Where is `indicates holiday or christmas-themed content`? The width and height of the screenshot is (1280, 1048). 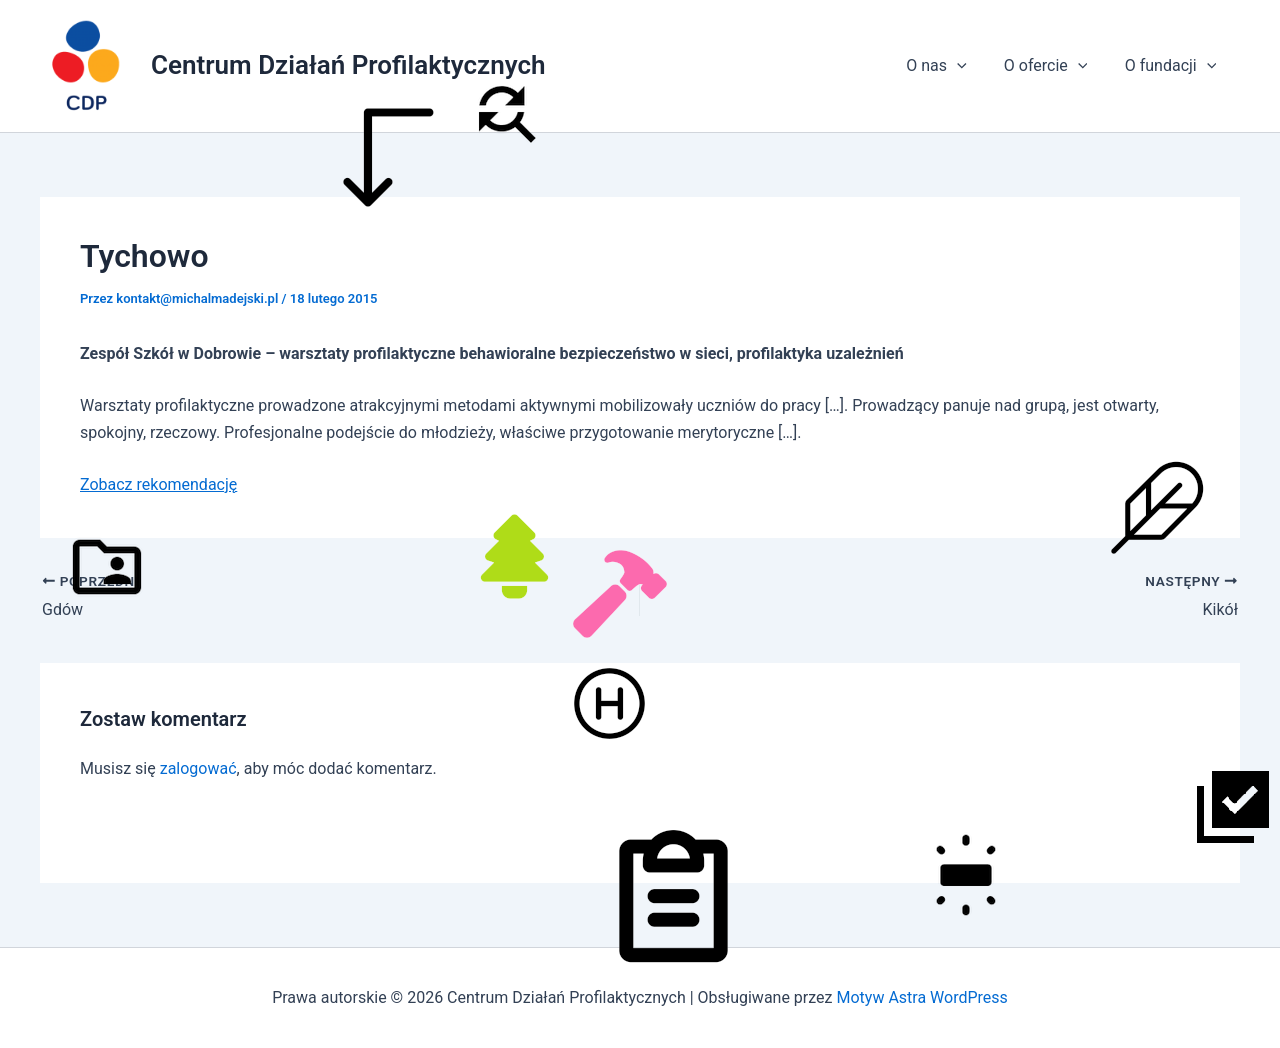
indicates holiday or christmas-themed content is located at coordinates (514, 556).